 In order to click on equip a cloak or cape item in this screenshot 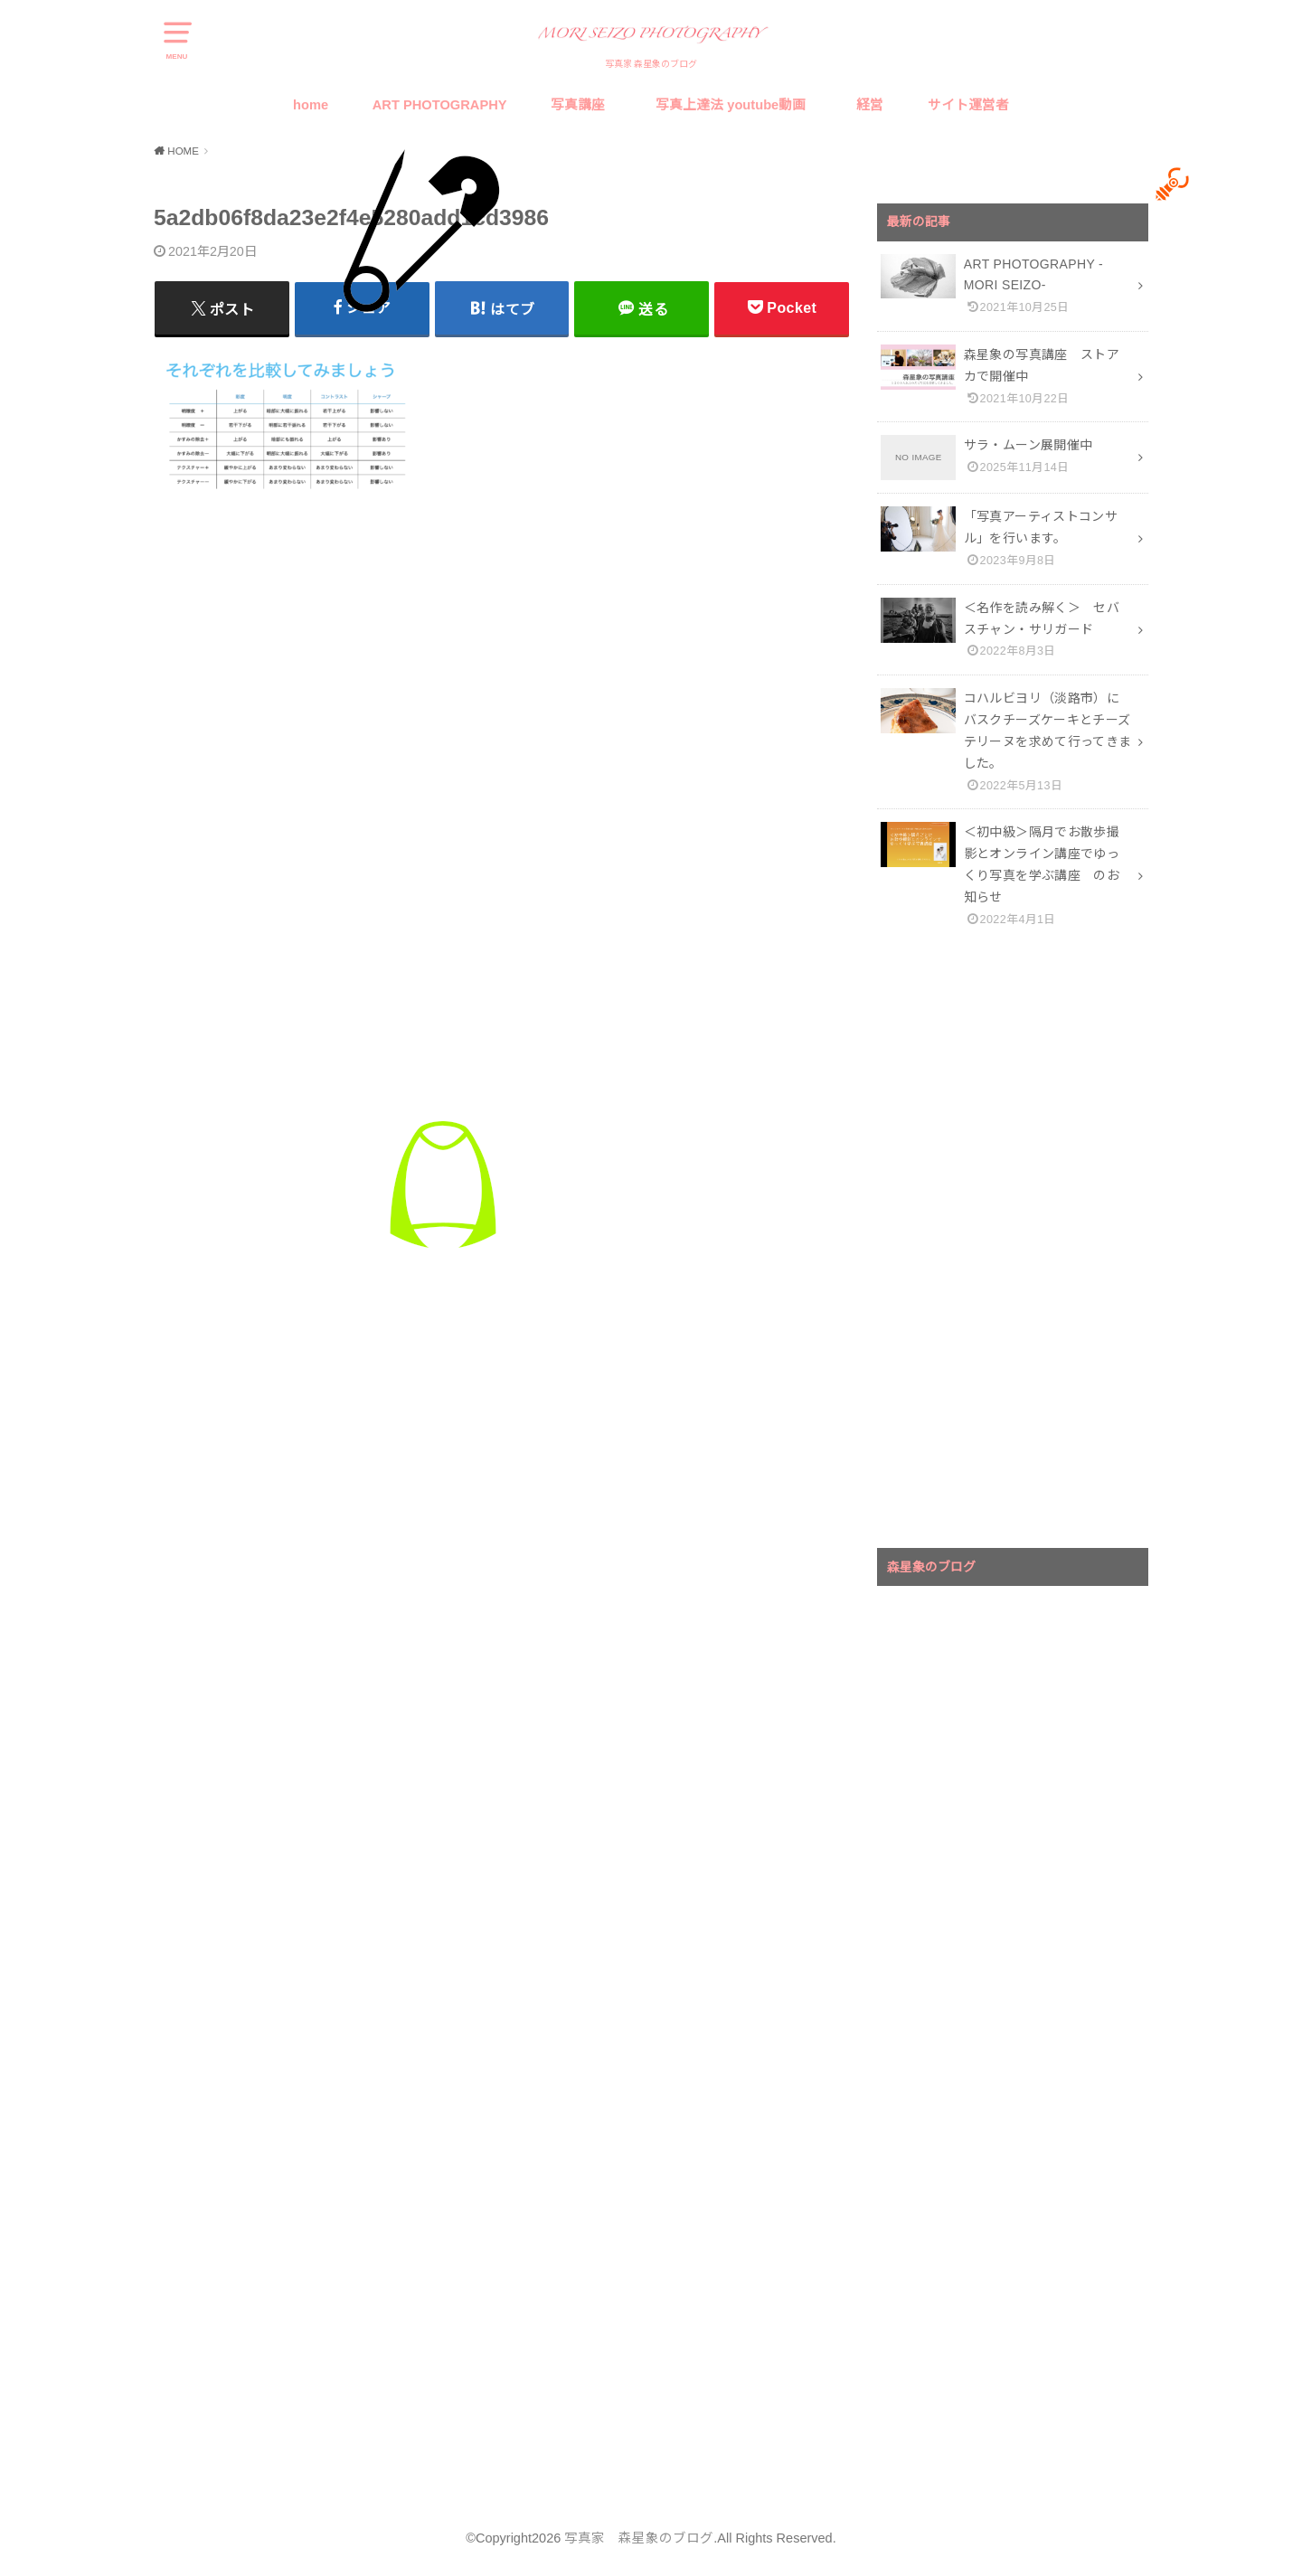, I will do `click(443, 1184)`.